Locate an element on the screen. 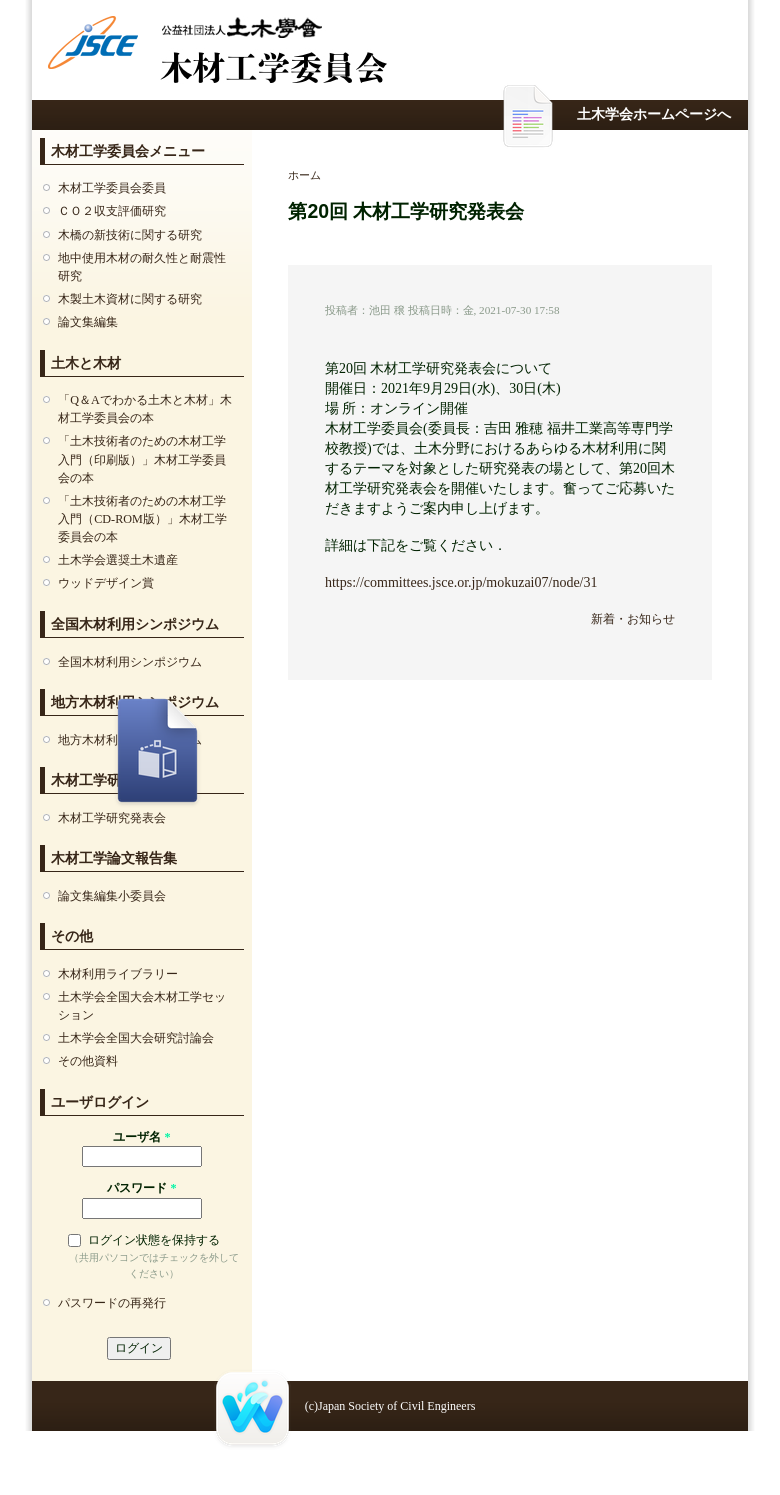 The height and width of the screenshot is (1495, 780). open waterfox browser is located at coordinates (252, 1408).